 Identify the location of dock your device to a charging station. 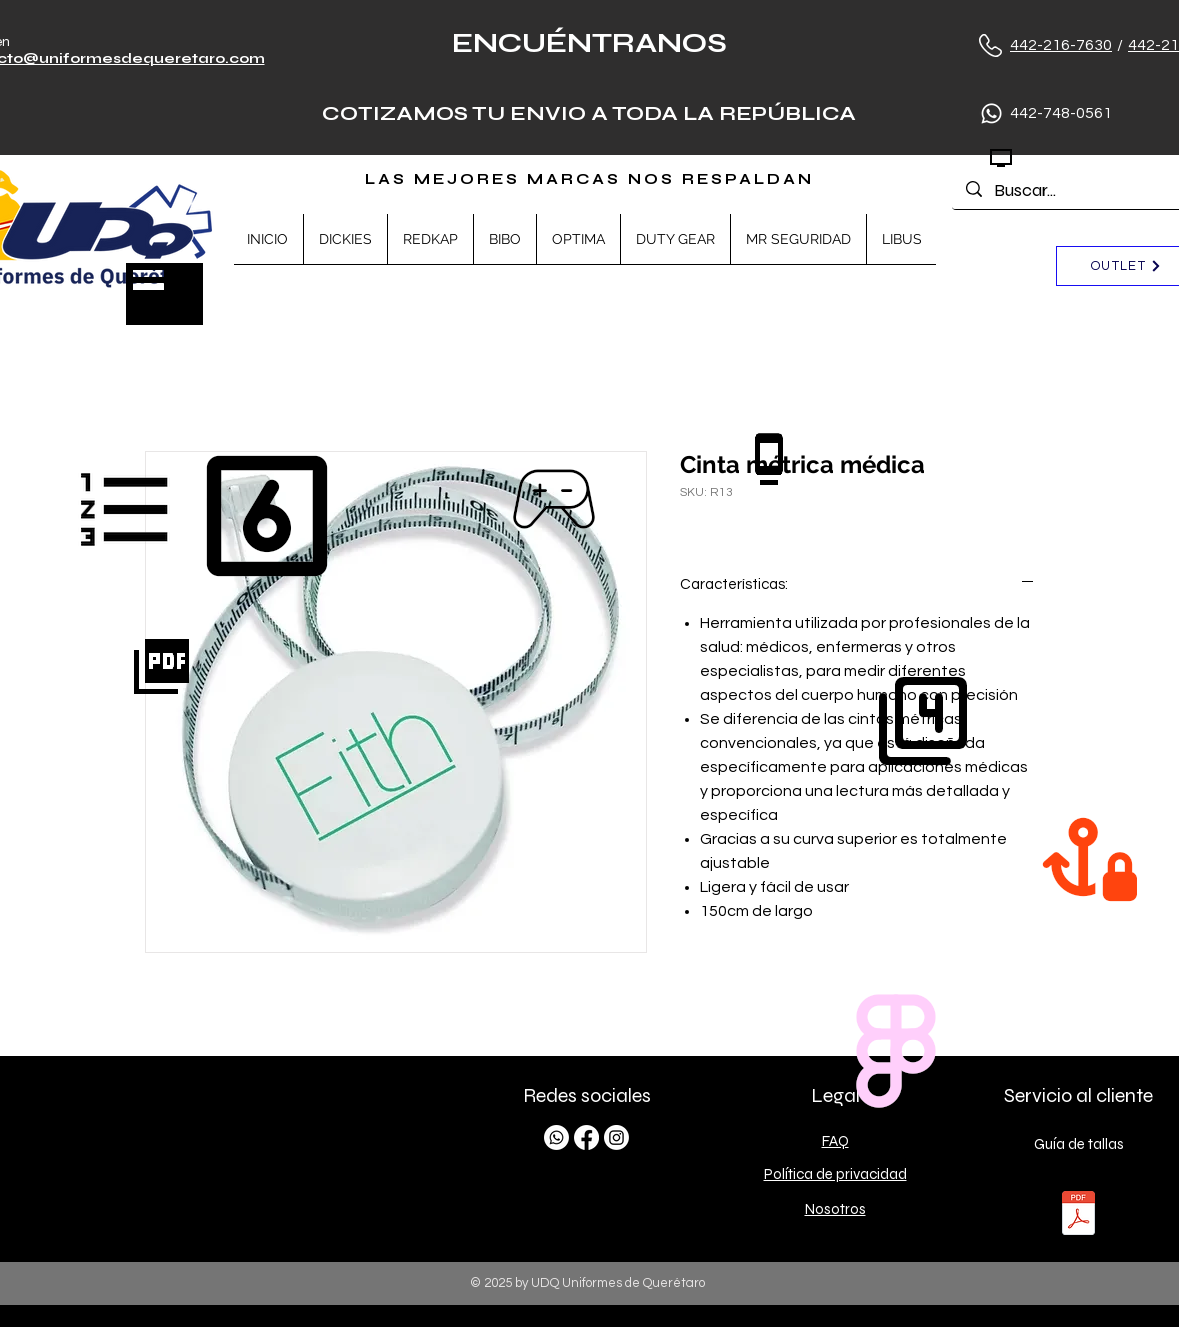
(769, 459).